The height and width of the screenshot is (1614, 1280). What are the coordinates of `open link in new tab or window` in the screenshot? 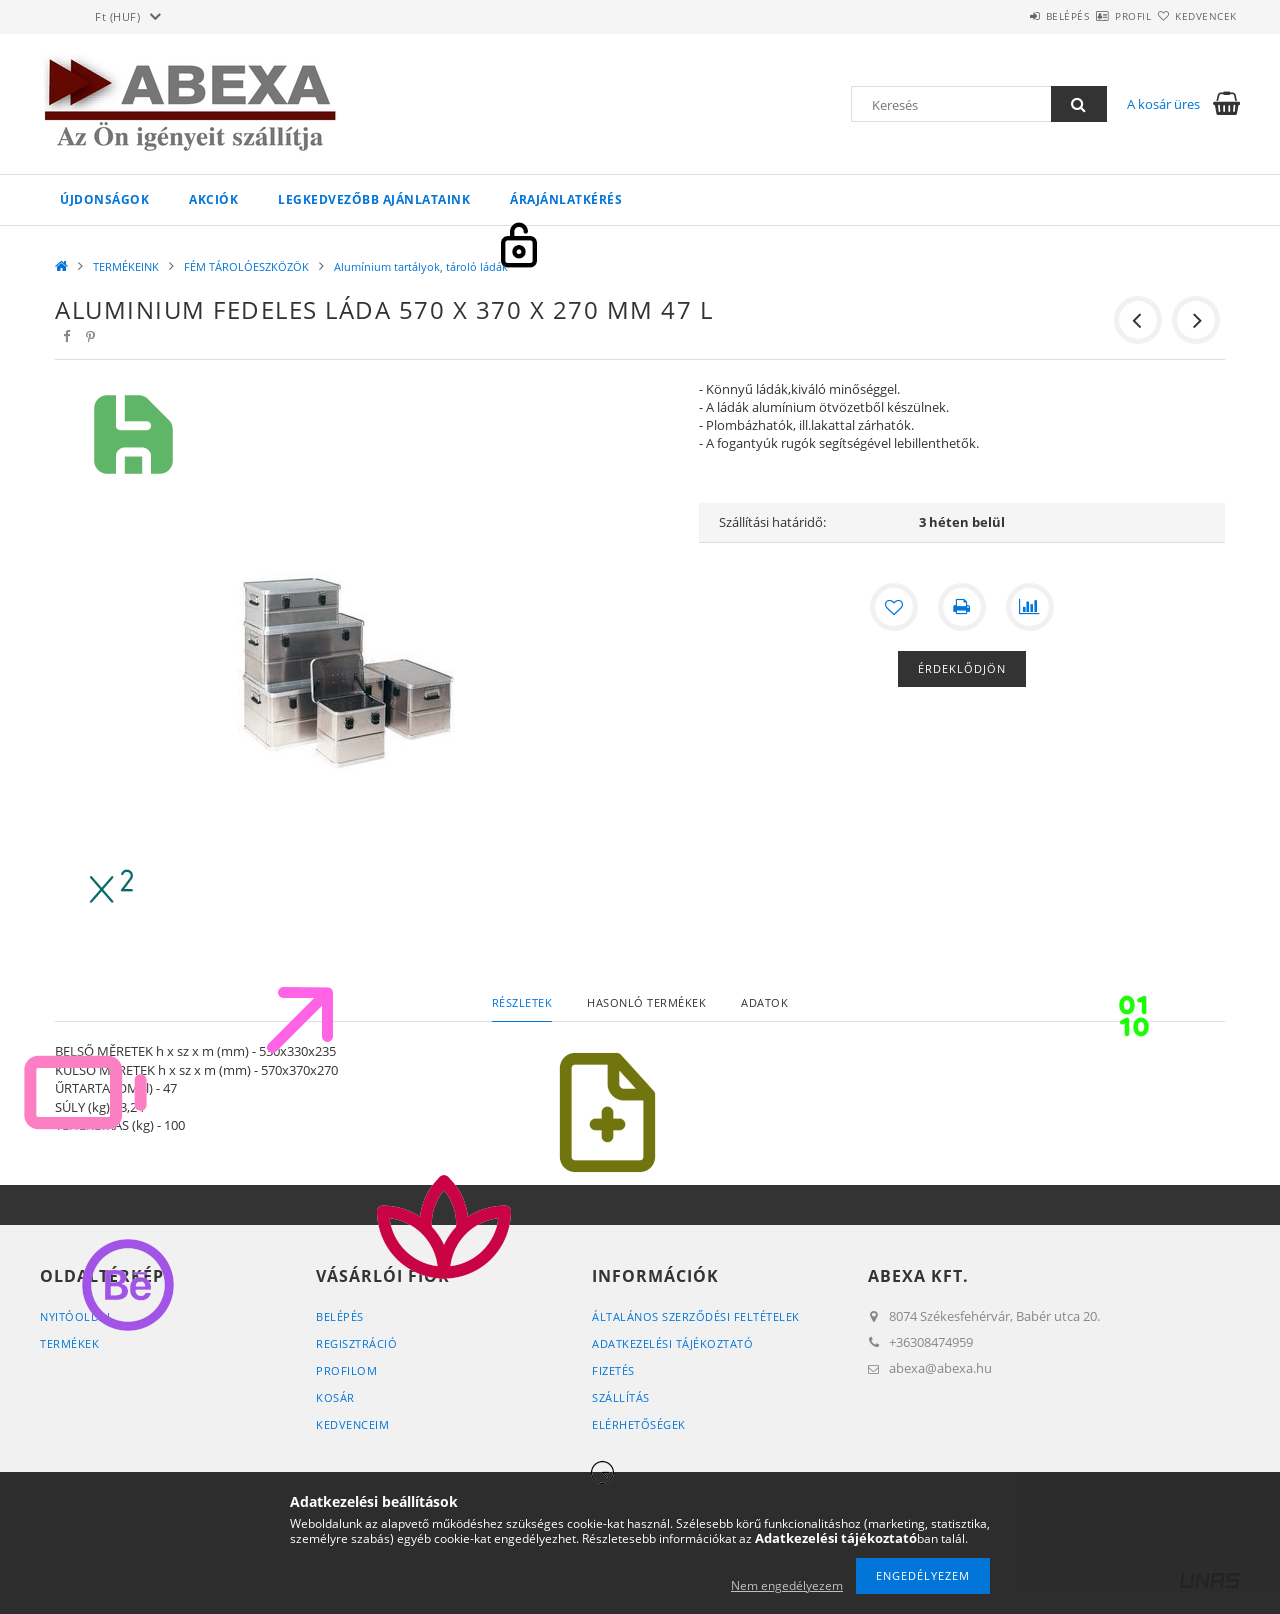 It's located at (300, 1020).